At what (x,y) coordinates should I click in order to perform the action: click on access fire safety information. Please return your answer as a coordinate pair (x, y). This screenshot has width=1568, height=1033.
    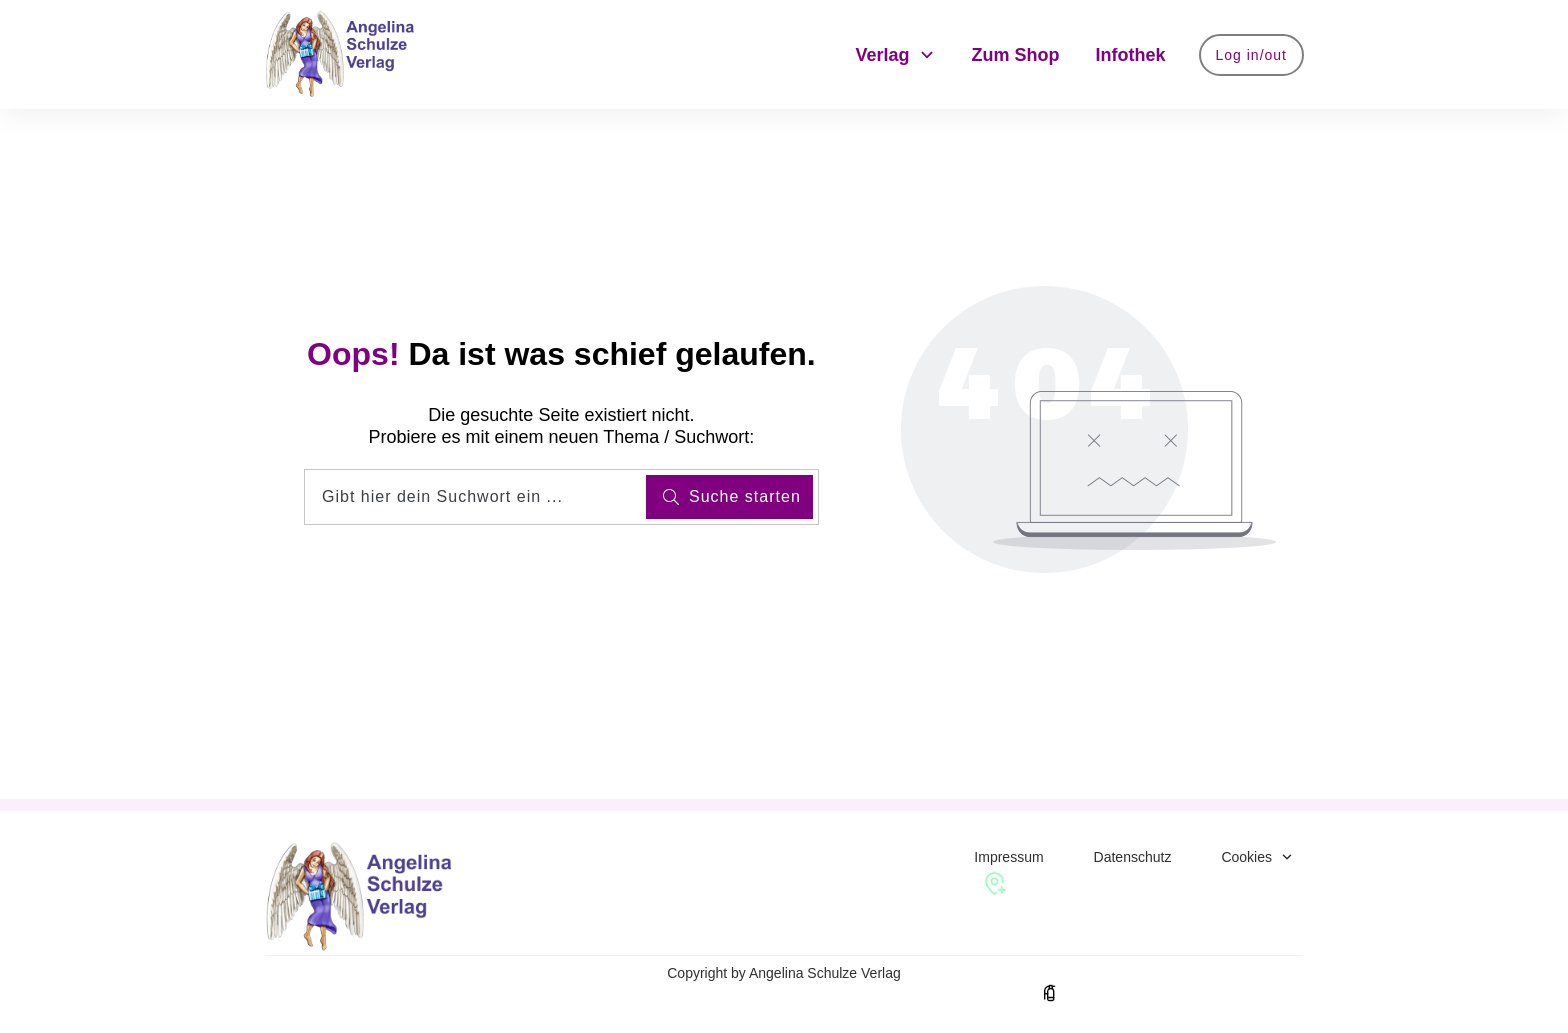
    Looking at the image, I should click on (1050, 993).